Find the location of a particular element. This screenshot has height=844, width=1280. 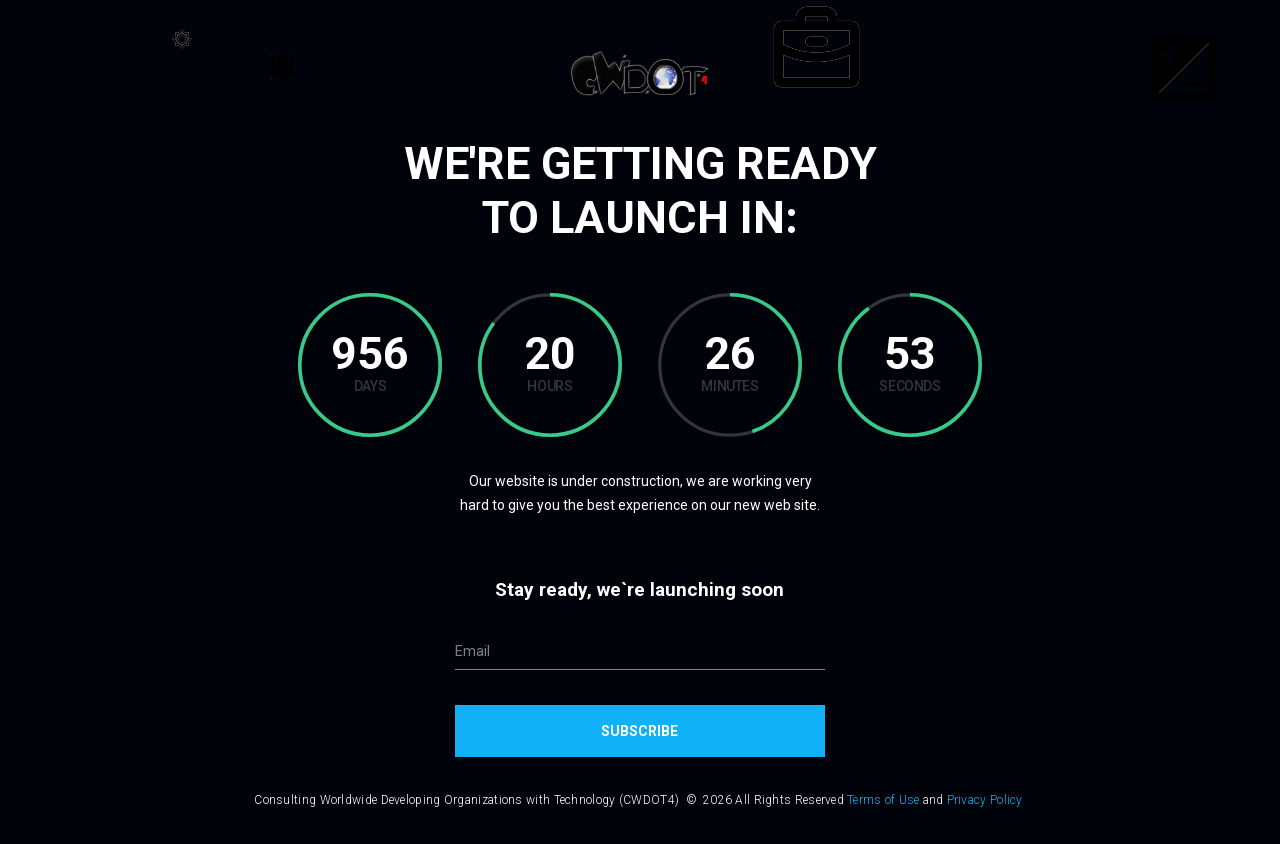

browse local movies or theaters nearby is located at coordinates (282, 67).